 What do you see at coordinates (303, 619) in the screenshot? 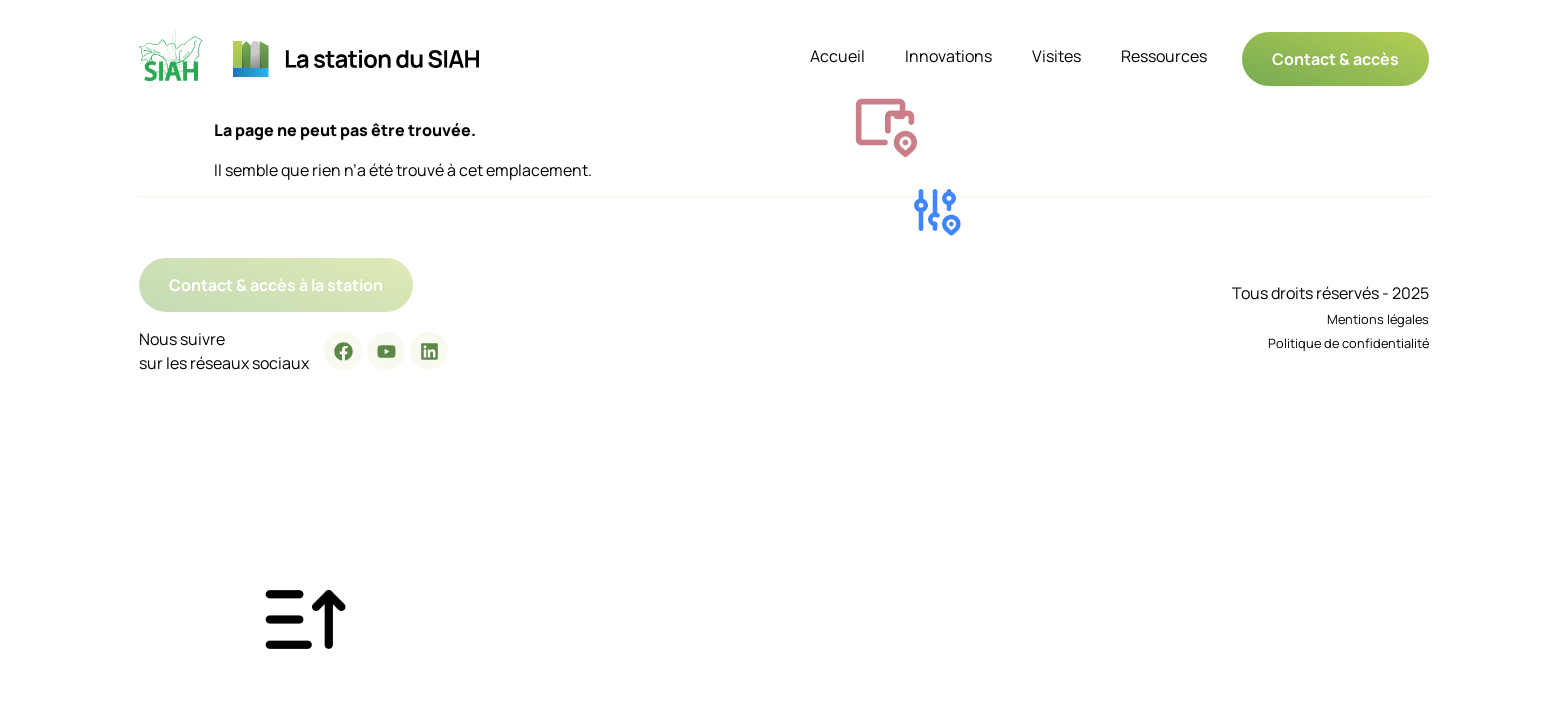
I see `sort items in ascending order` at bounding box center [303, 619].